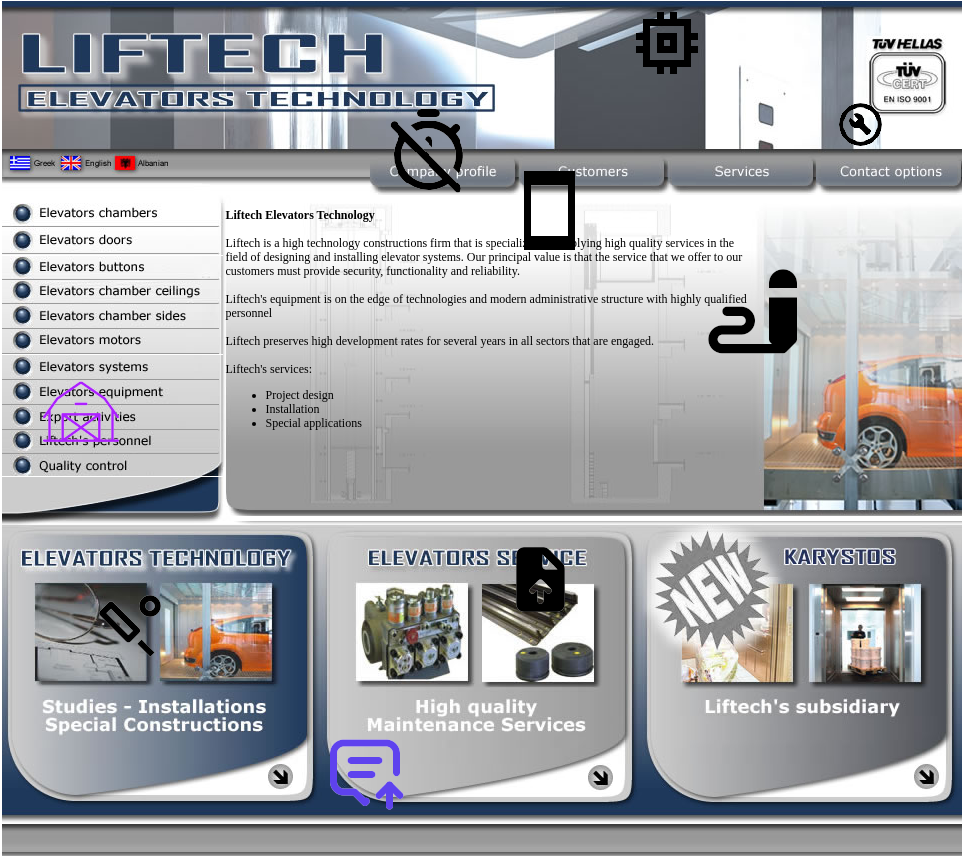 The image size is (964, 864). I want to click on send or upload a message, so click(365, 771).